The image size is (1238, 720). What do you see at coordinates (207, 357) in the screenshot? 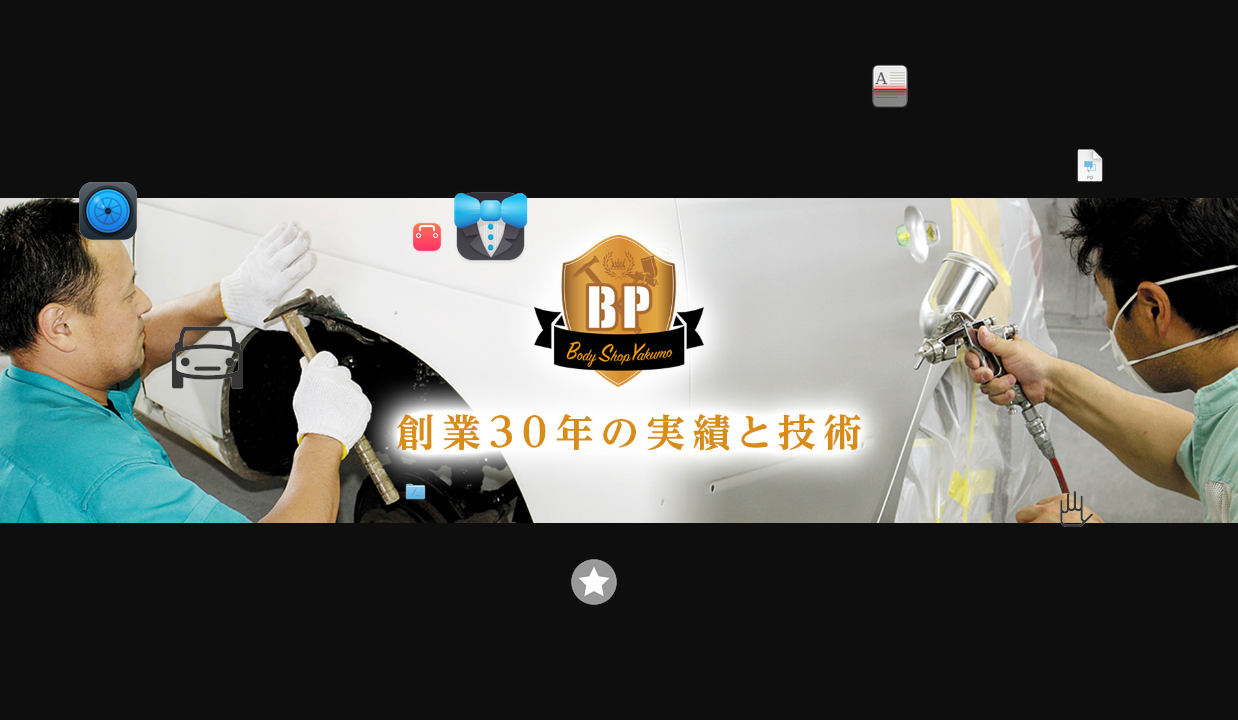
I see `access travel and transportation emoji` at bounding box center [207, 357].